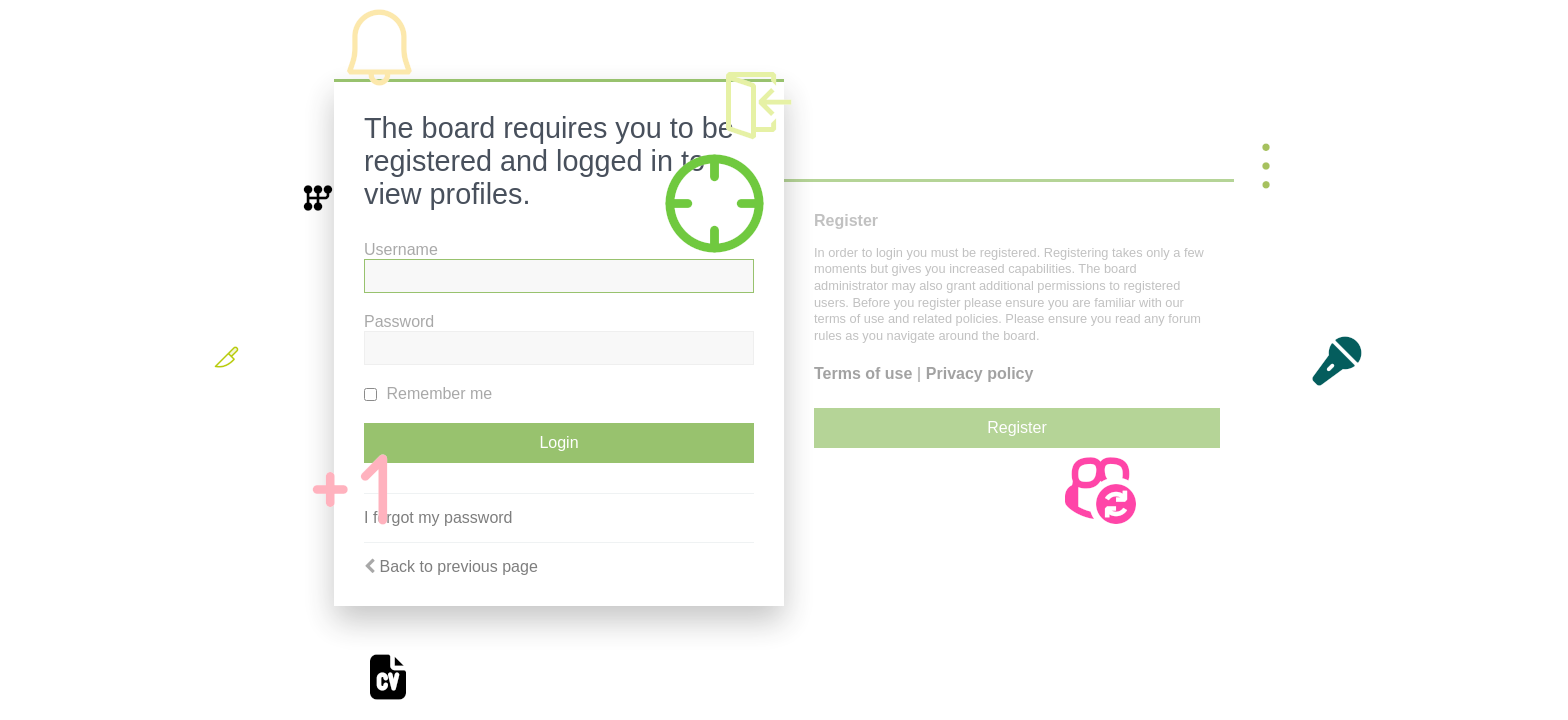  What do you see at coordinates (1266, 166) in the screenshot?
I see `open additional options menu` at bounding box center [1266, 166].